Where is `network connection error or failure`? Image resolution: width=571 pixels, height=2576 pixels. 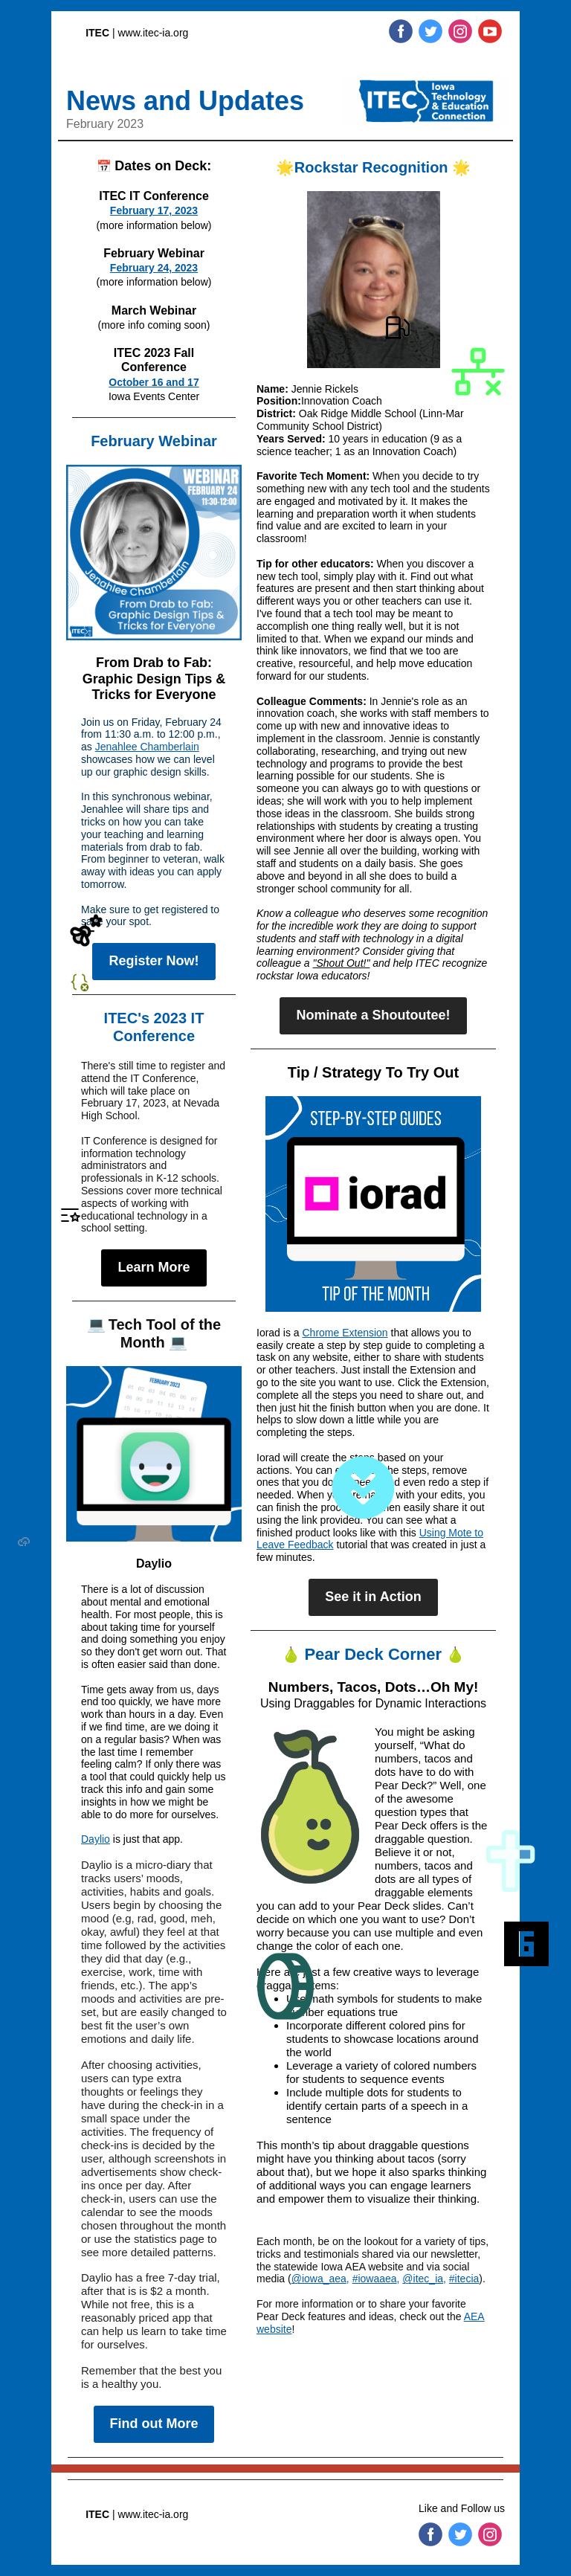
network connection error or failure is located at coordinates (478, 373).